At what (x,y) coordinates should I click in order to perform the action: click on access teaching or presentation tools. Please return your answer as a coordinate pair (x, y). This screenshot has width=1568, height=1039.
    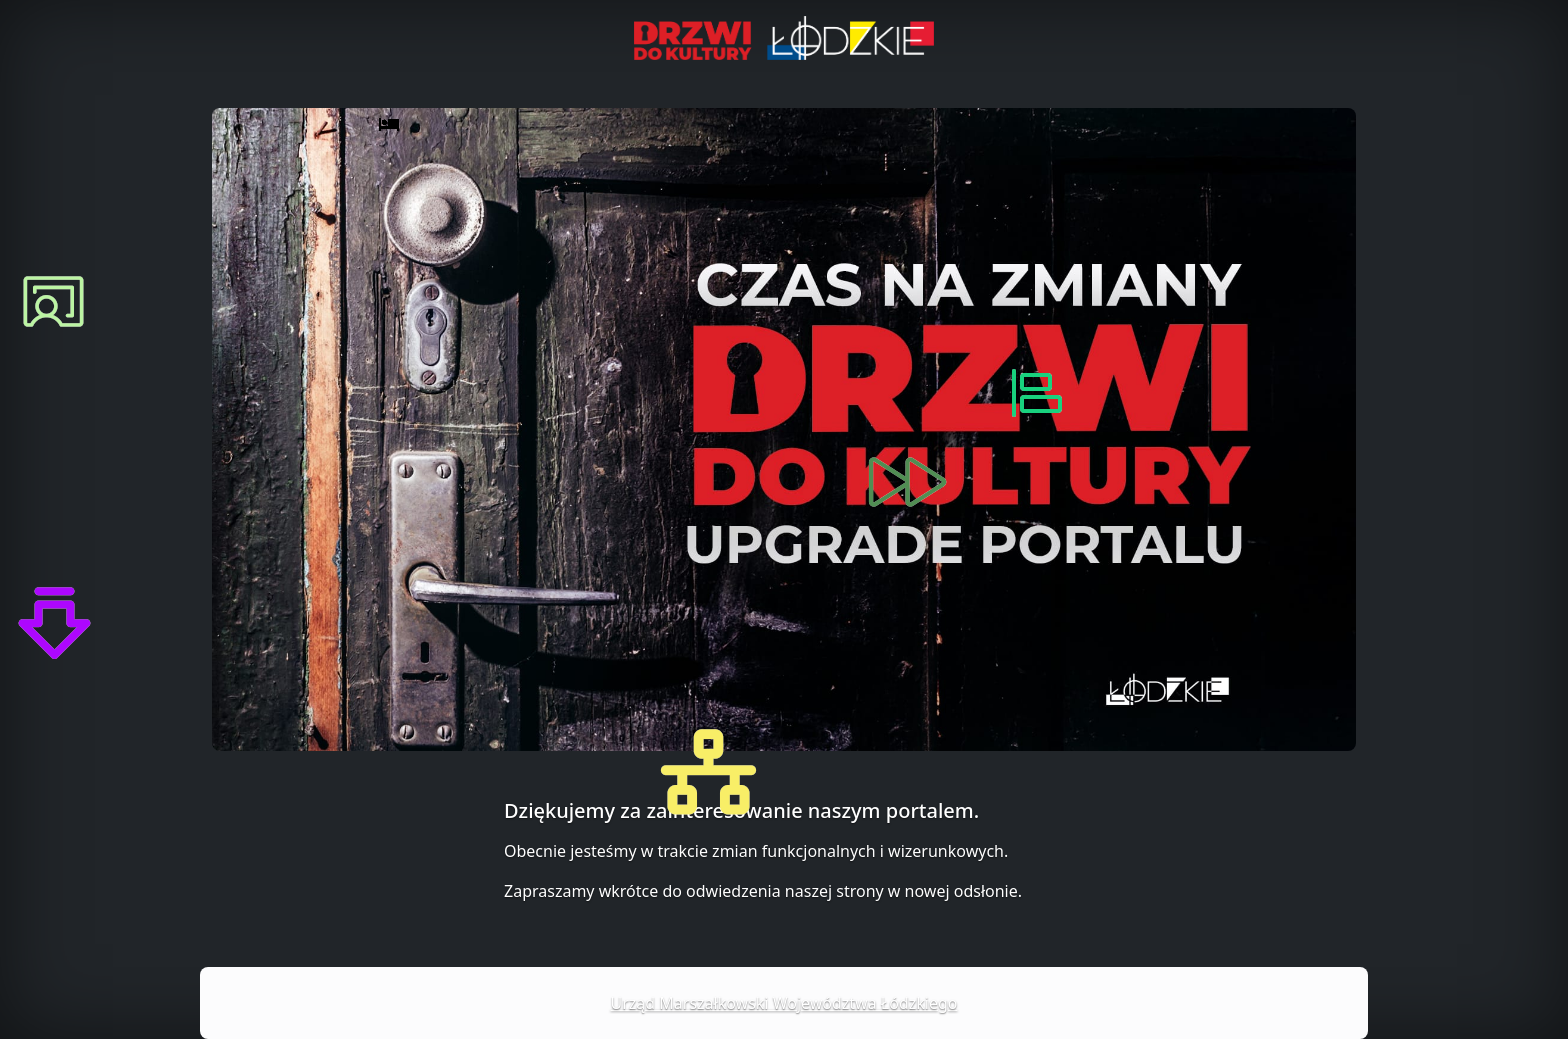
    Looking at the image, I should click on (53, 301).